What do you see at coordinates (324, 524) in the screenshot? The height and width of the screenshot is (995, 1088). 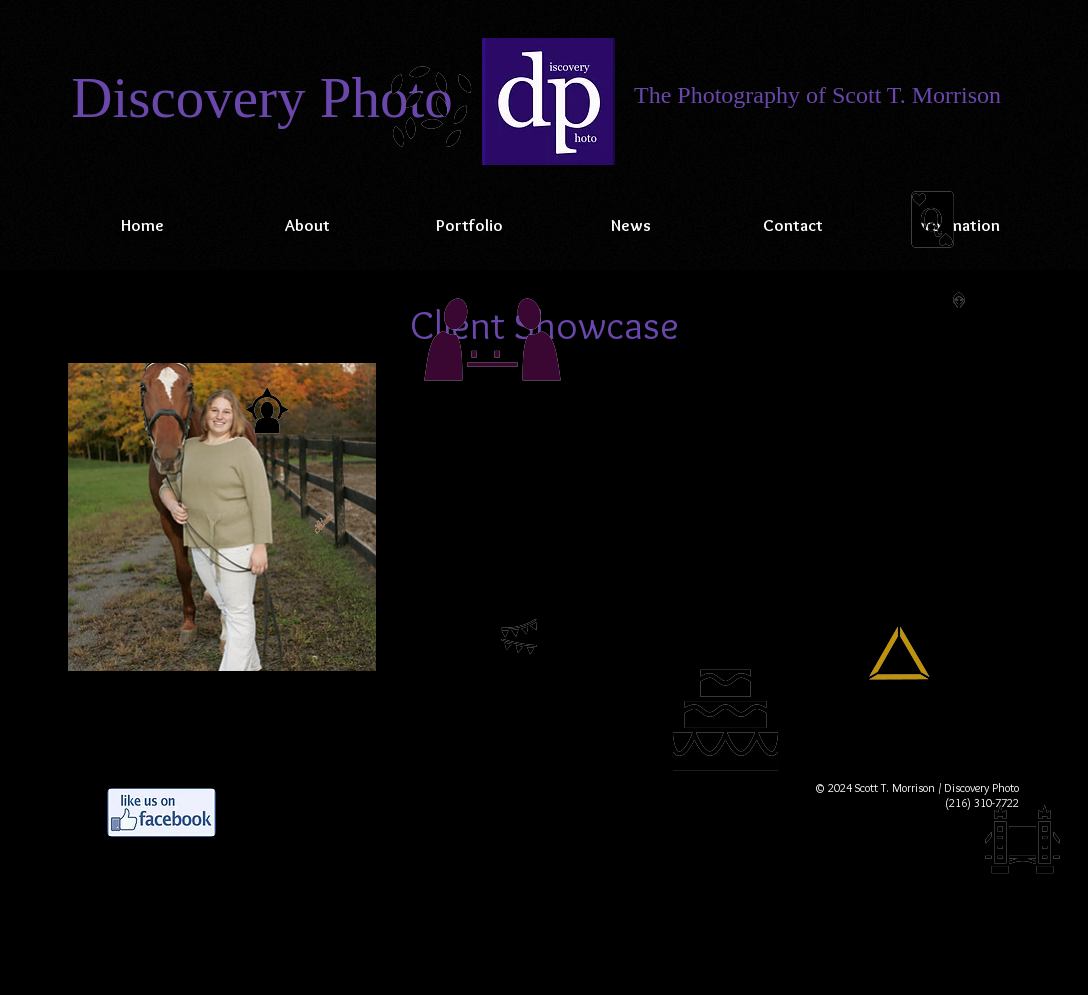 I see `chainsaw tool or equipment icon` at bounding box center [324, 524].